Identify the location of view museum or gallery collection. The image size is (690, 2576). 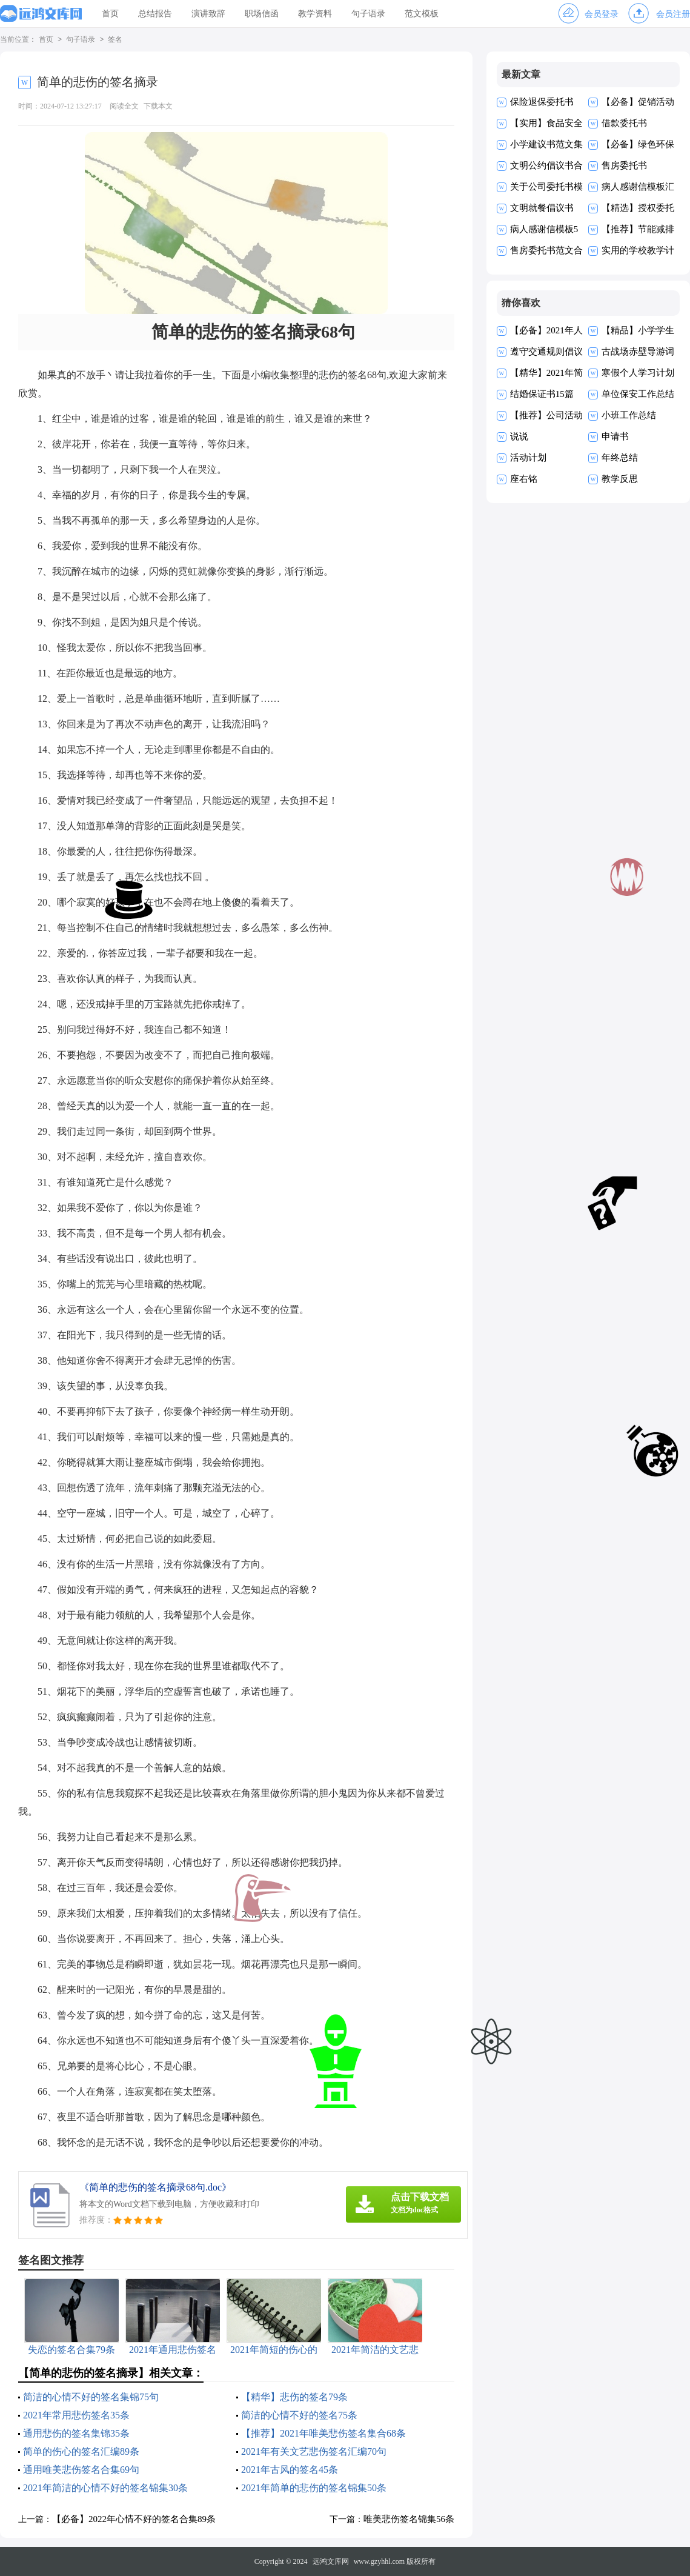
(336, 2061).